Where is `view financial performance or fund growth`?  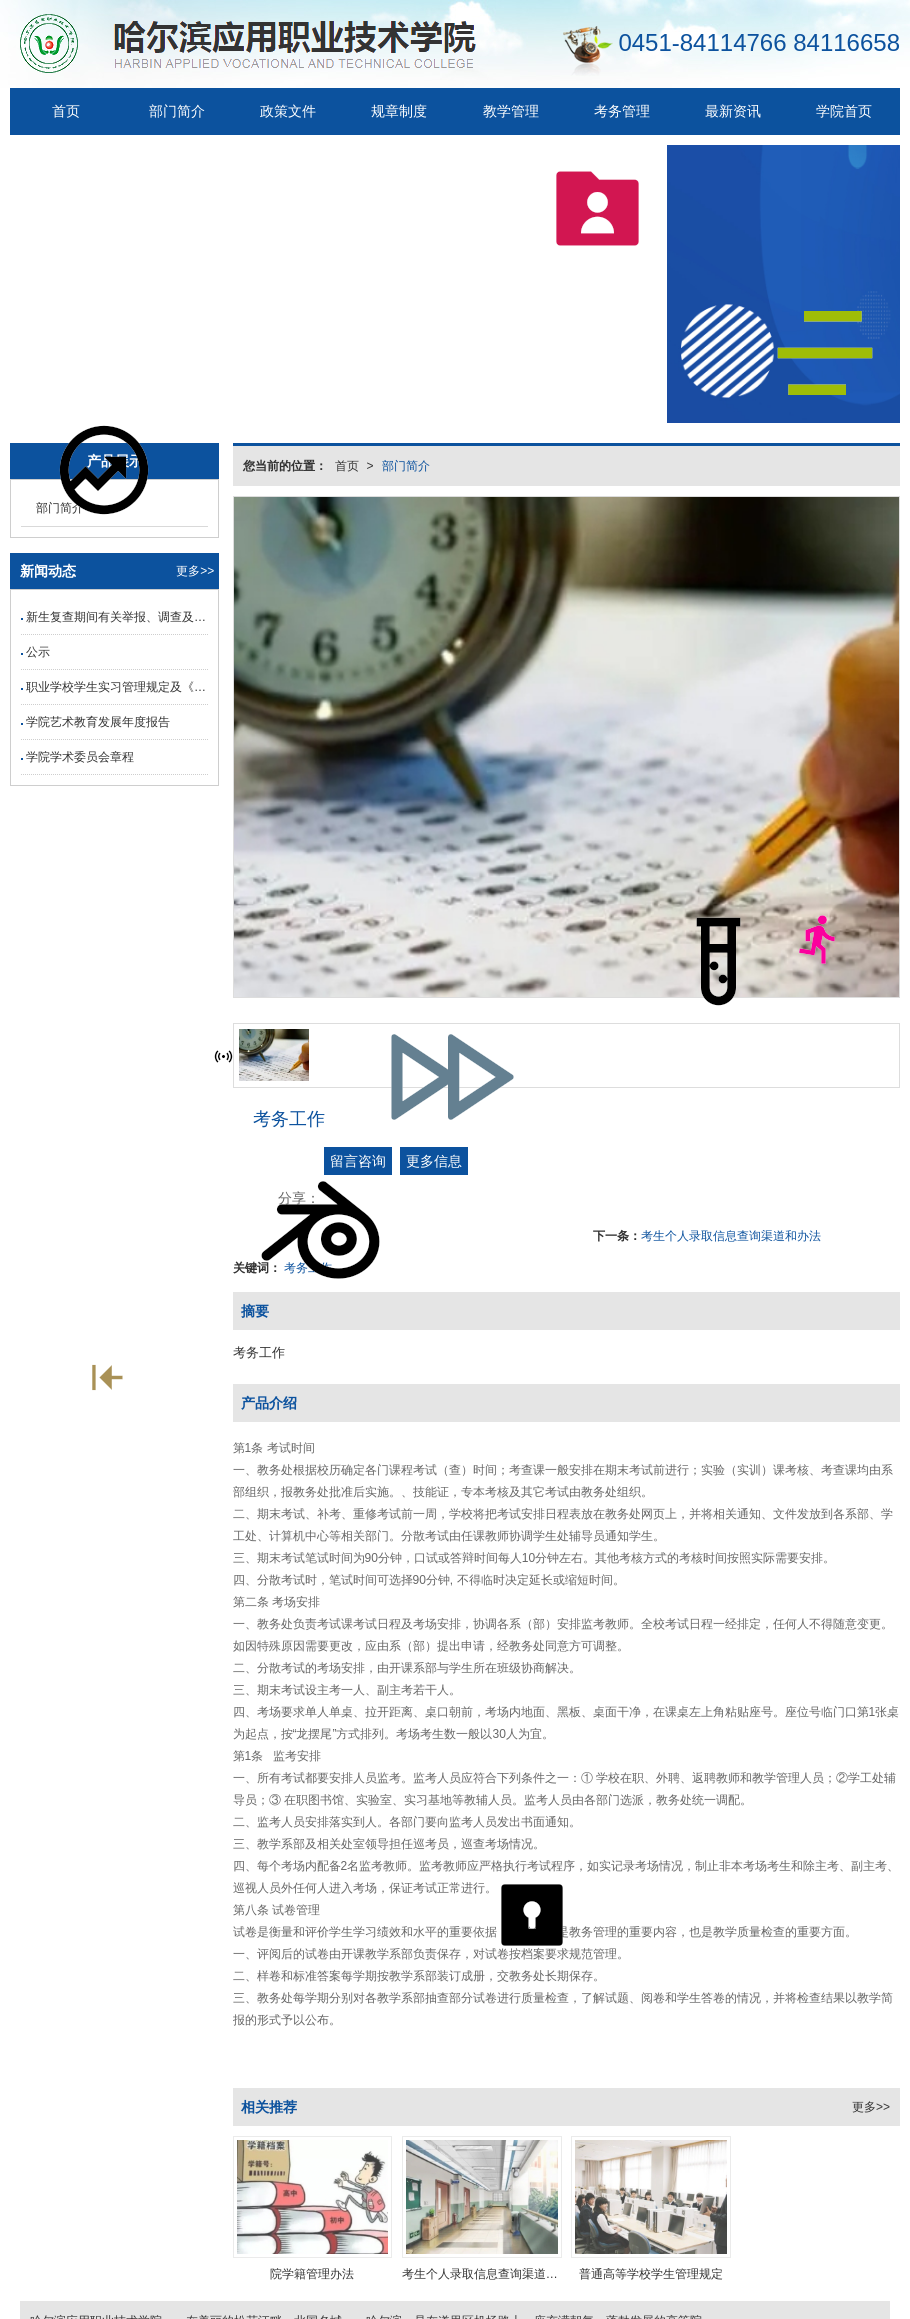
view financial performance or fund growth is located at coordinates (104, 470).